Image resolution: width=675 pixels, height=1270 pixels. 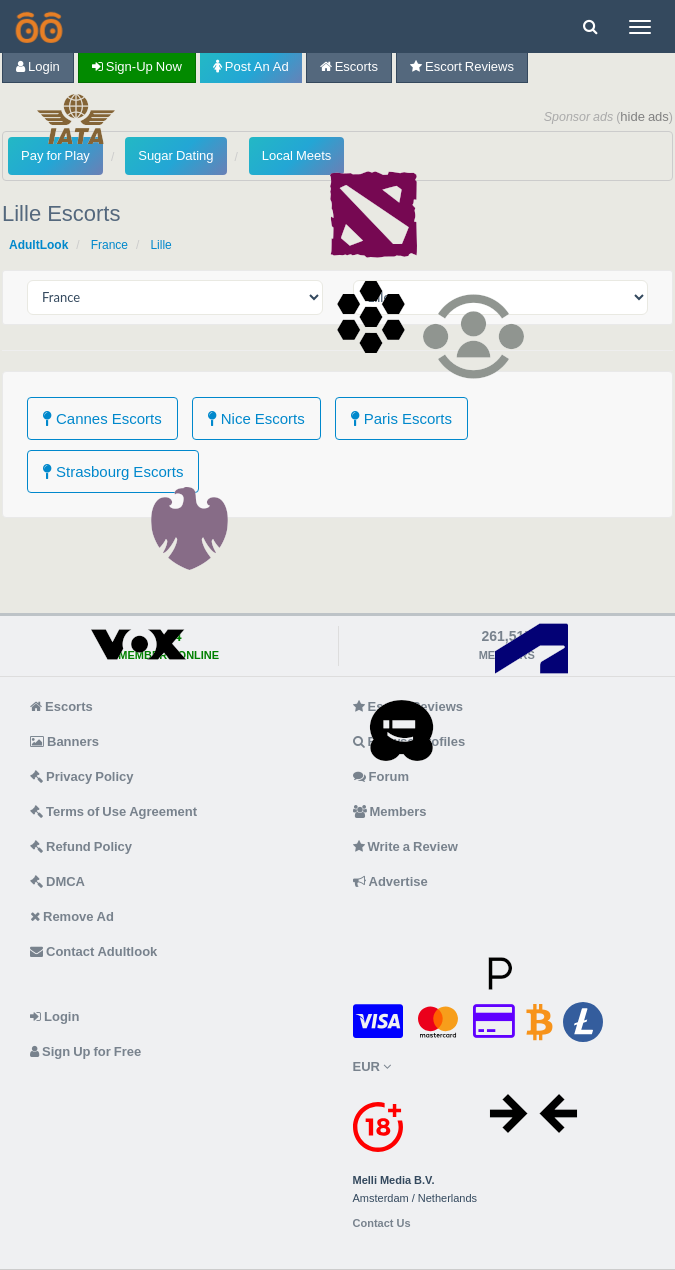 What do you see at coordinates (189, 528) in the screenshot?
I see `open the Barclays banking app` at bounding box center [189, 528].